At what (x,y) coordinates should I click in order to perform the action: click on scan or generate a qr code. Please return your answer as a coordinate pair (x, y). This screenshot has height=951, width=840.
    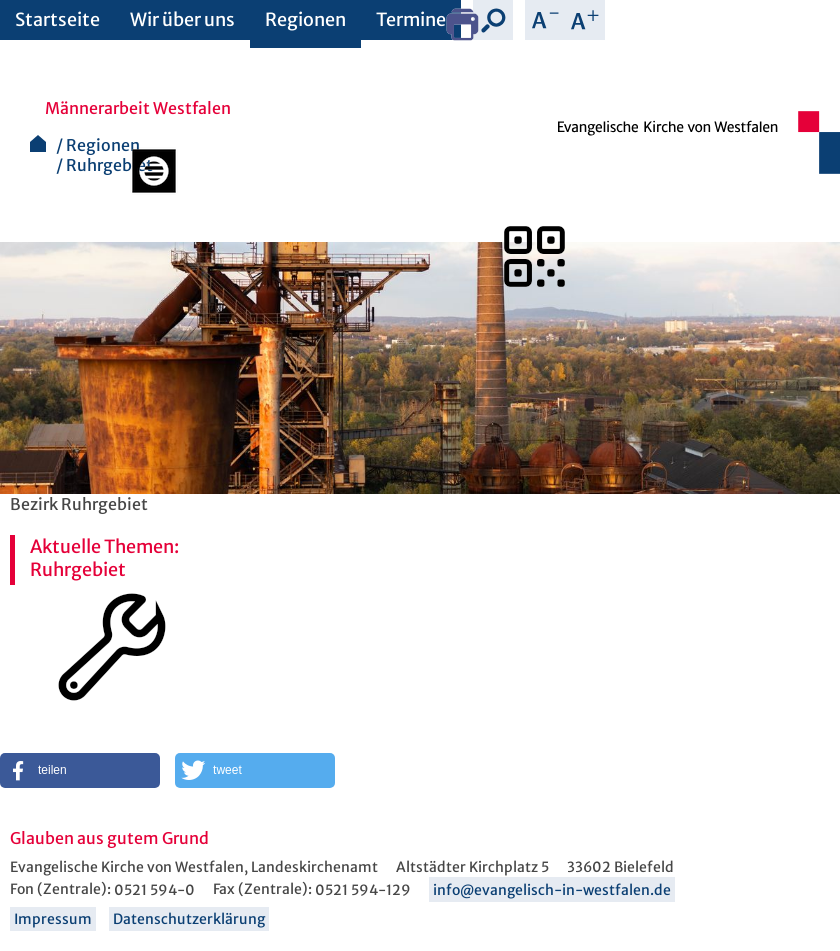
    Looking at the image, I should click on (534, 256).